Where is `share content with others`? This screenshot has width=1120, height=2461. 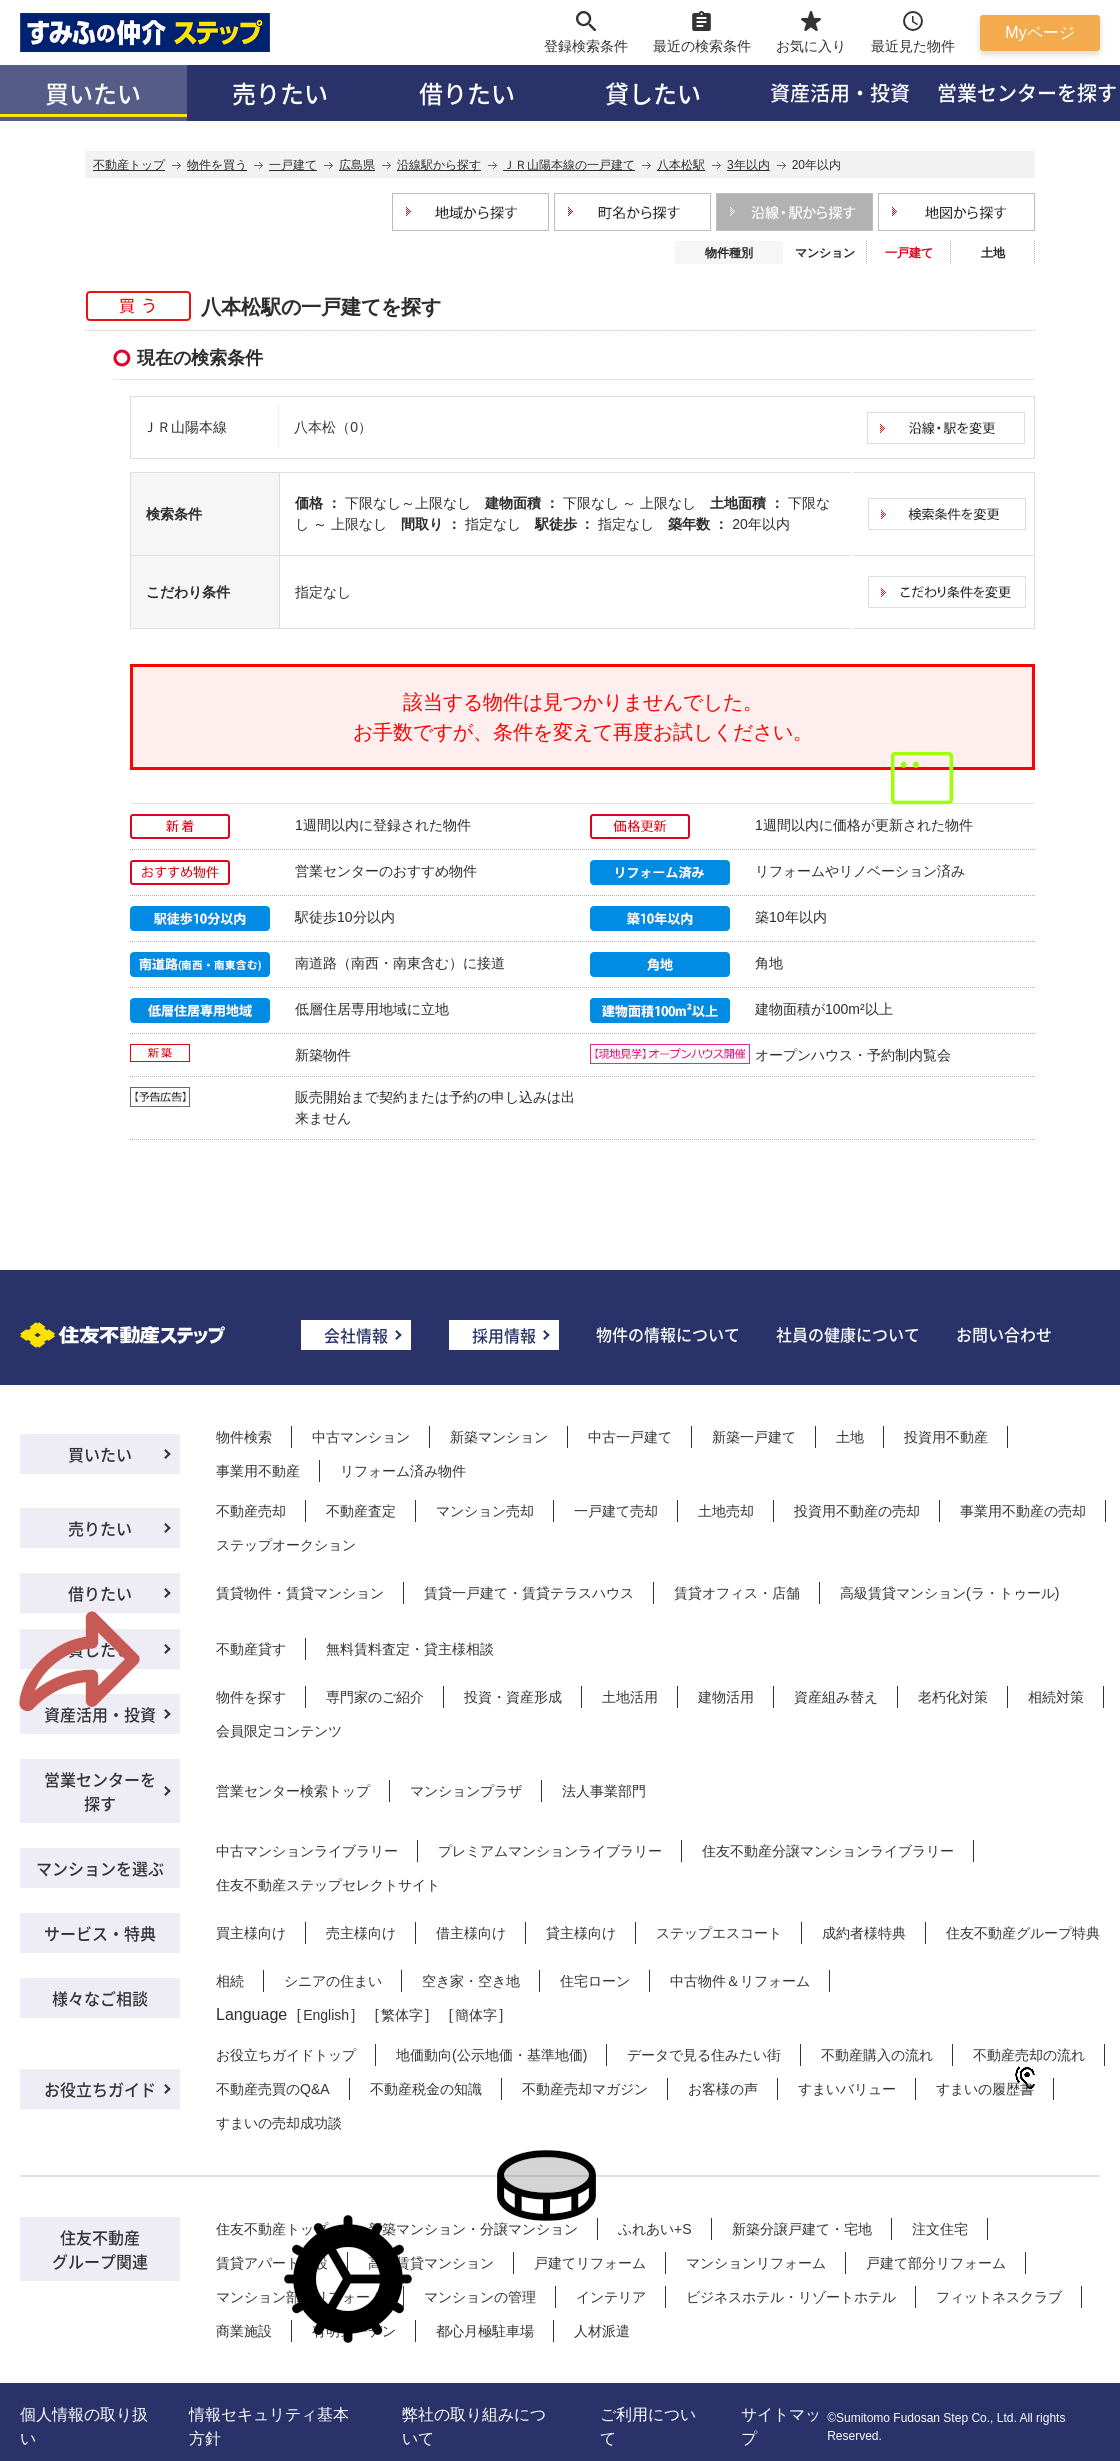 share content with others is located at coordinates (79, 1667).